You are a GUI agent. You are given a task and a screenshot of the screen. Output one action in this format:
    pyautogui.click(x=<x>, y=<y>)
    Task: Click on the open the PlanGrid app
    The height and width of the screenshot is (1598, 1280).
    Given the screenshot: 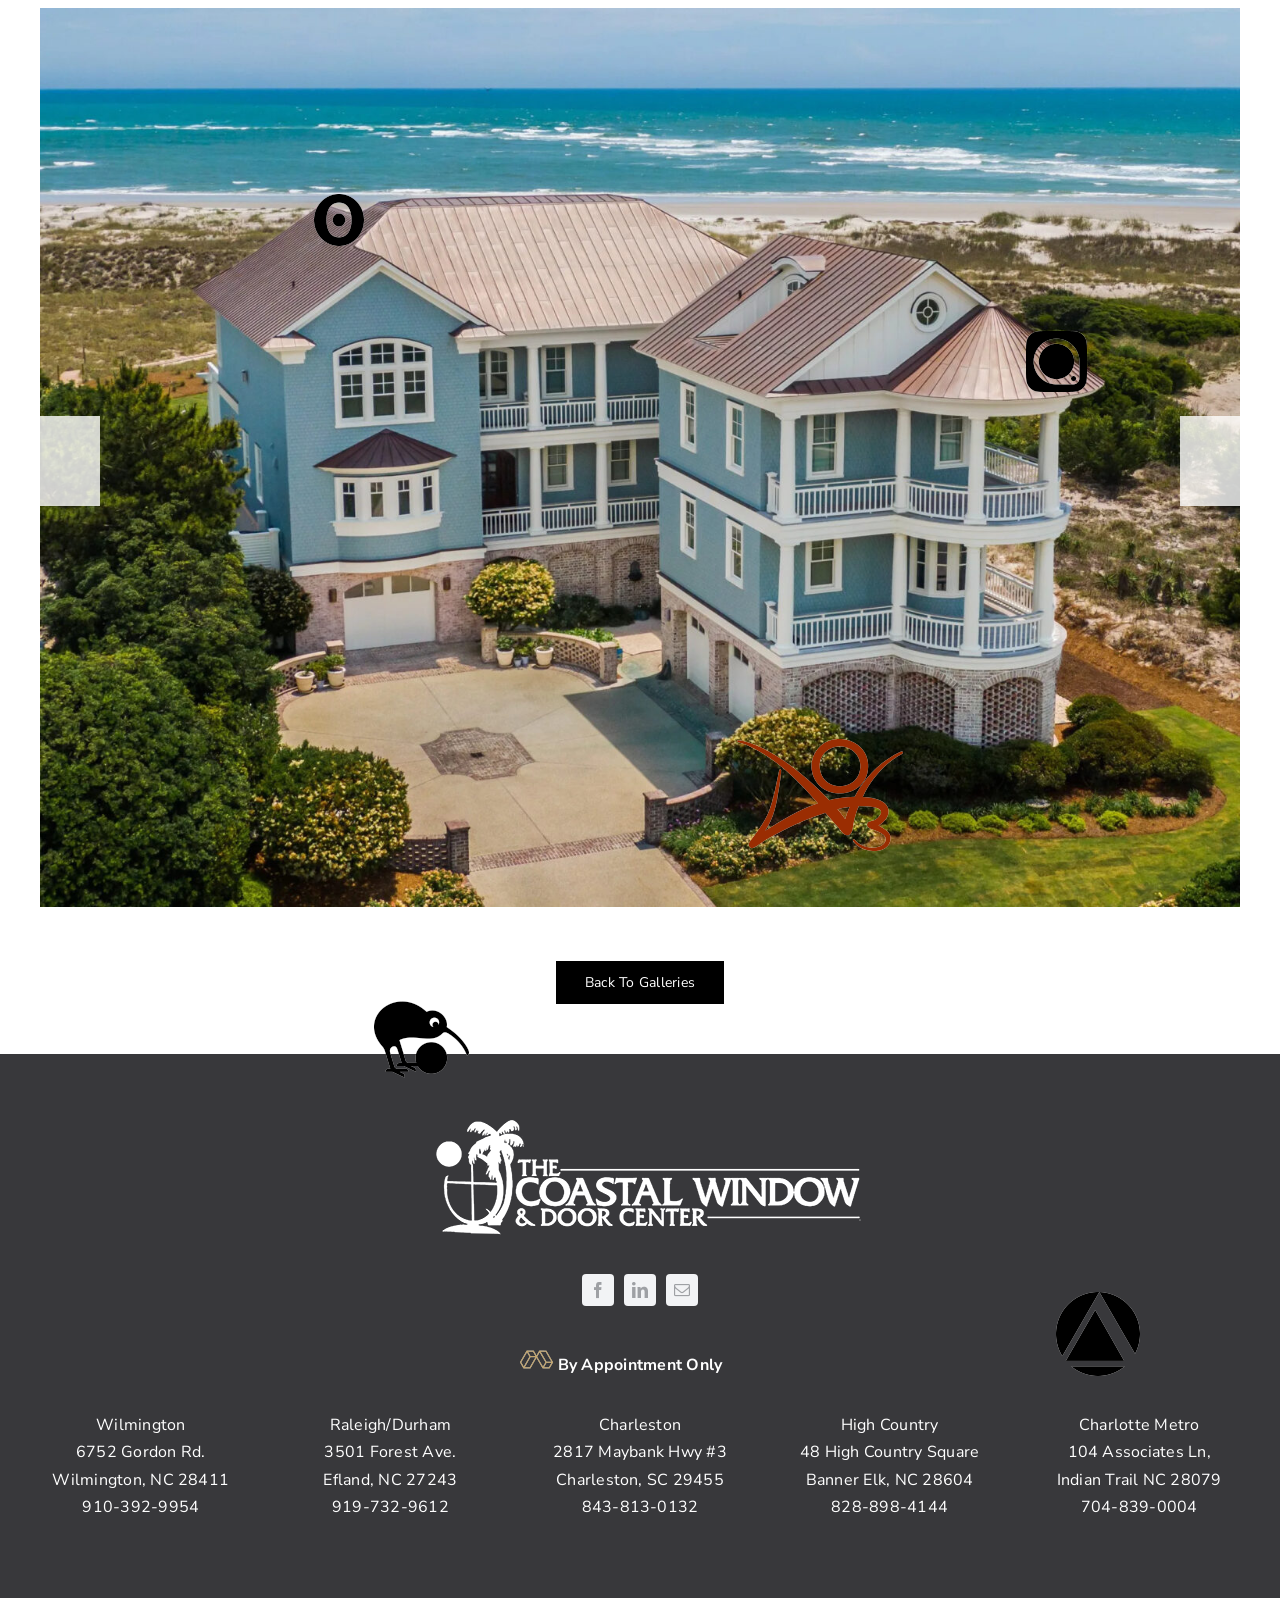 What is the action you would take?
    pyautogui.click(x=1056, y=361)
    